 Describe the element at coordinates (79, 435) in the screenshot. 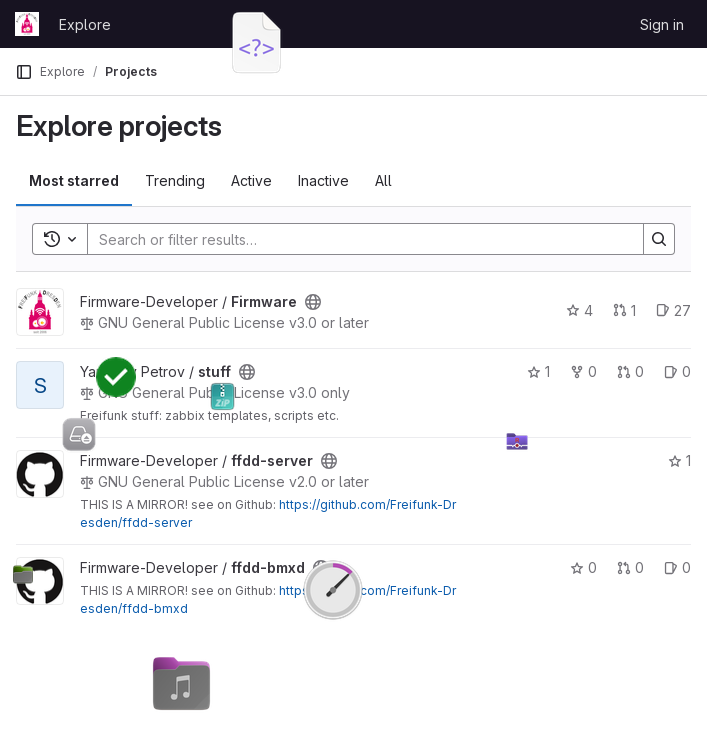

I see `eject or safely remove external storage device` at that location.